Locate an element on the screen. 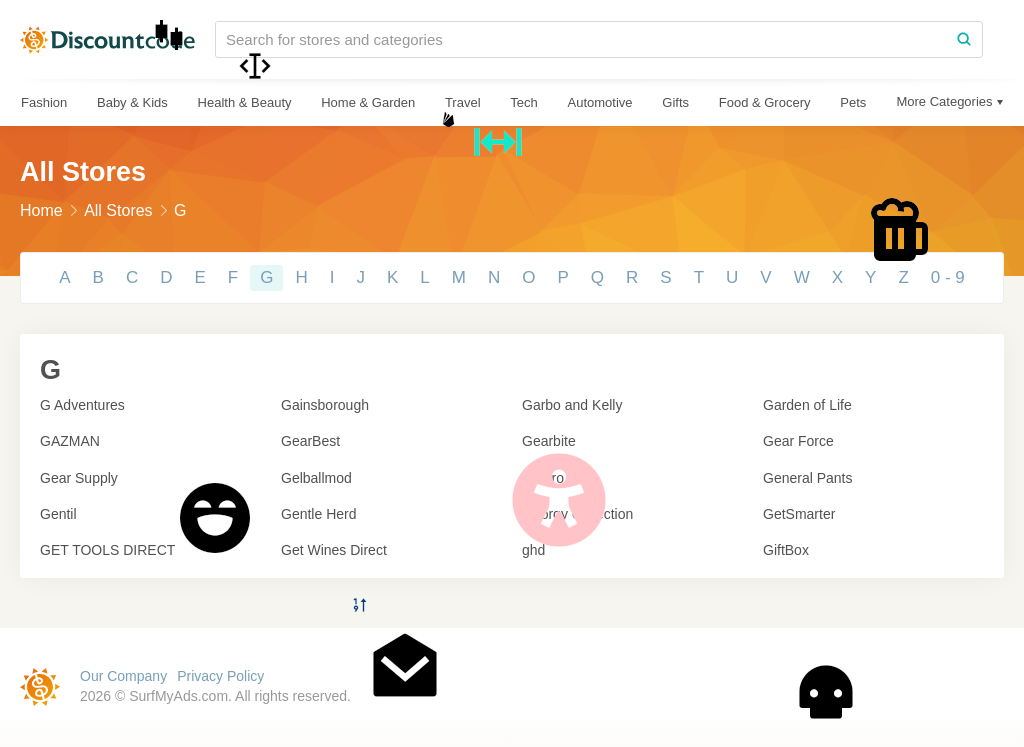 The height and width of the screenshot is (747, 1024). indicates a read or opened email is located at coordinates (405, 668).